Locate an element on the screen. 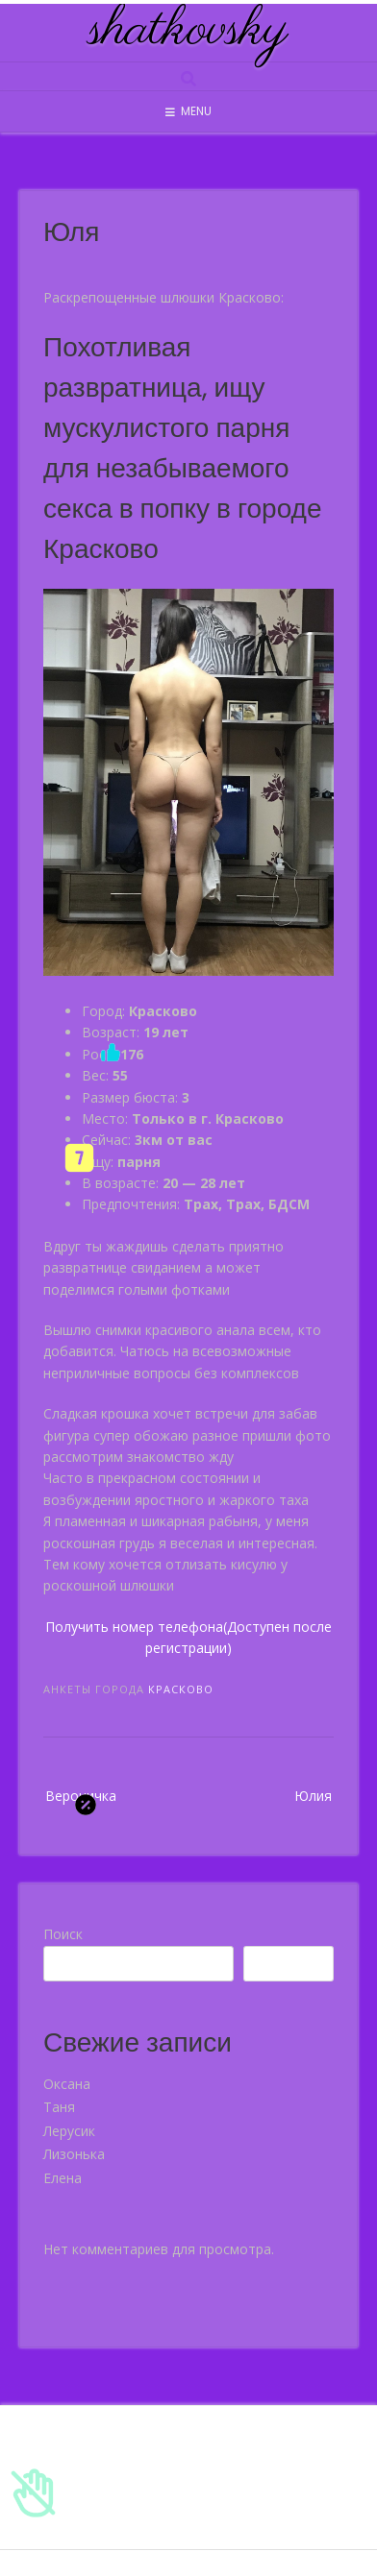  like or upvote content is located at coordinates (111, 1052).